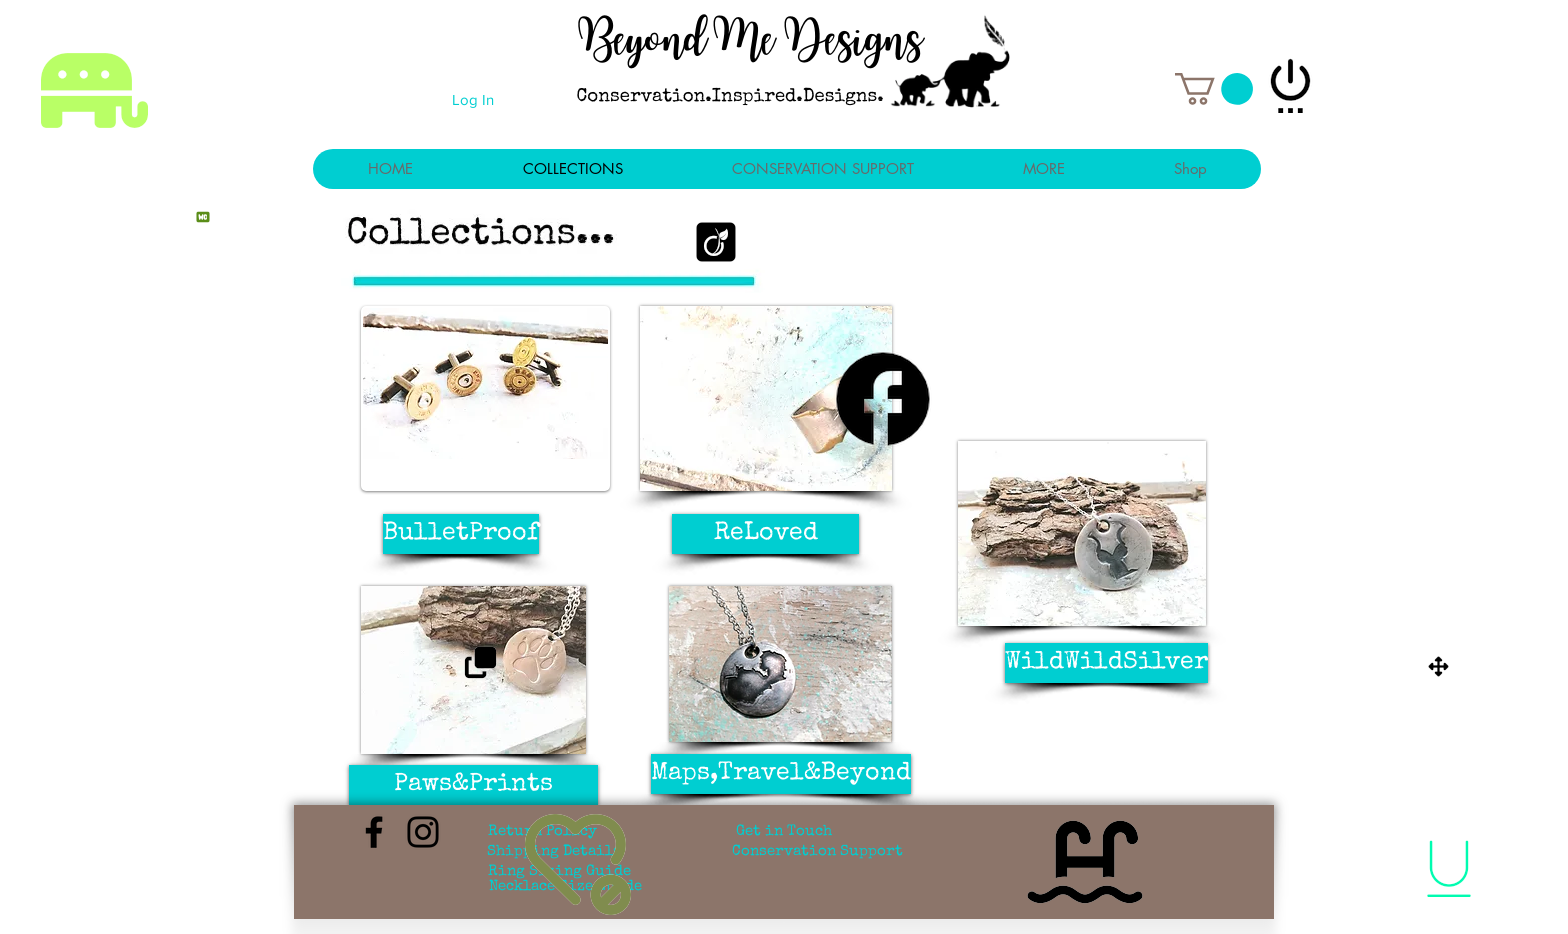 The height and width of the screenshot is (934, 1568). Describe the element at coordinates (1438, 666) in the screenshot. I see `move or drag an element freely` at that location.